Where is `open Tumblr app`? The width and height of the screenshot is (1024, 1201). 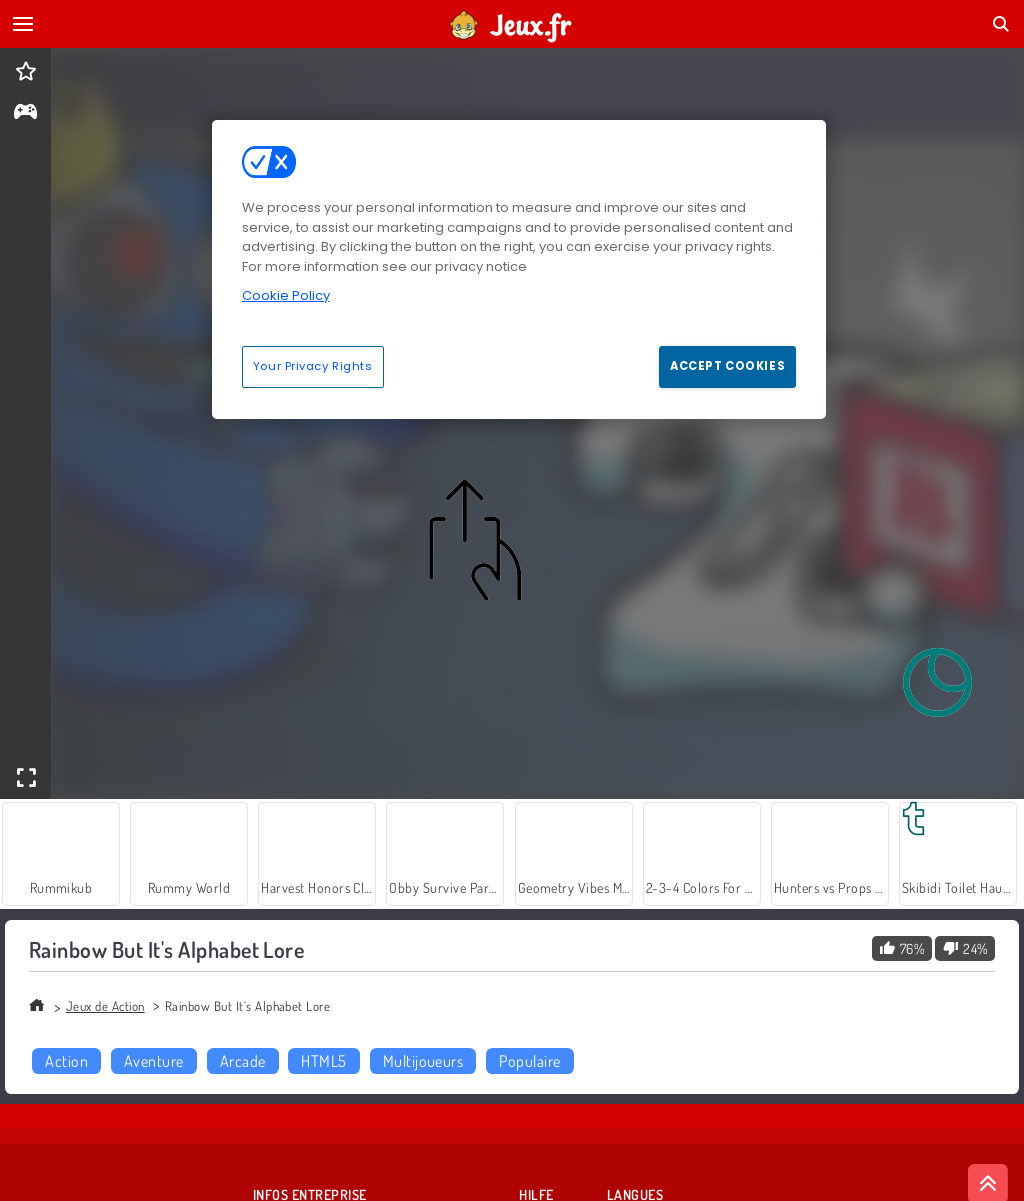
open Tumblr app is located at coordinates (913, 818).